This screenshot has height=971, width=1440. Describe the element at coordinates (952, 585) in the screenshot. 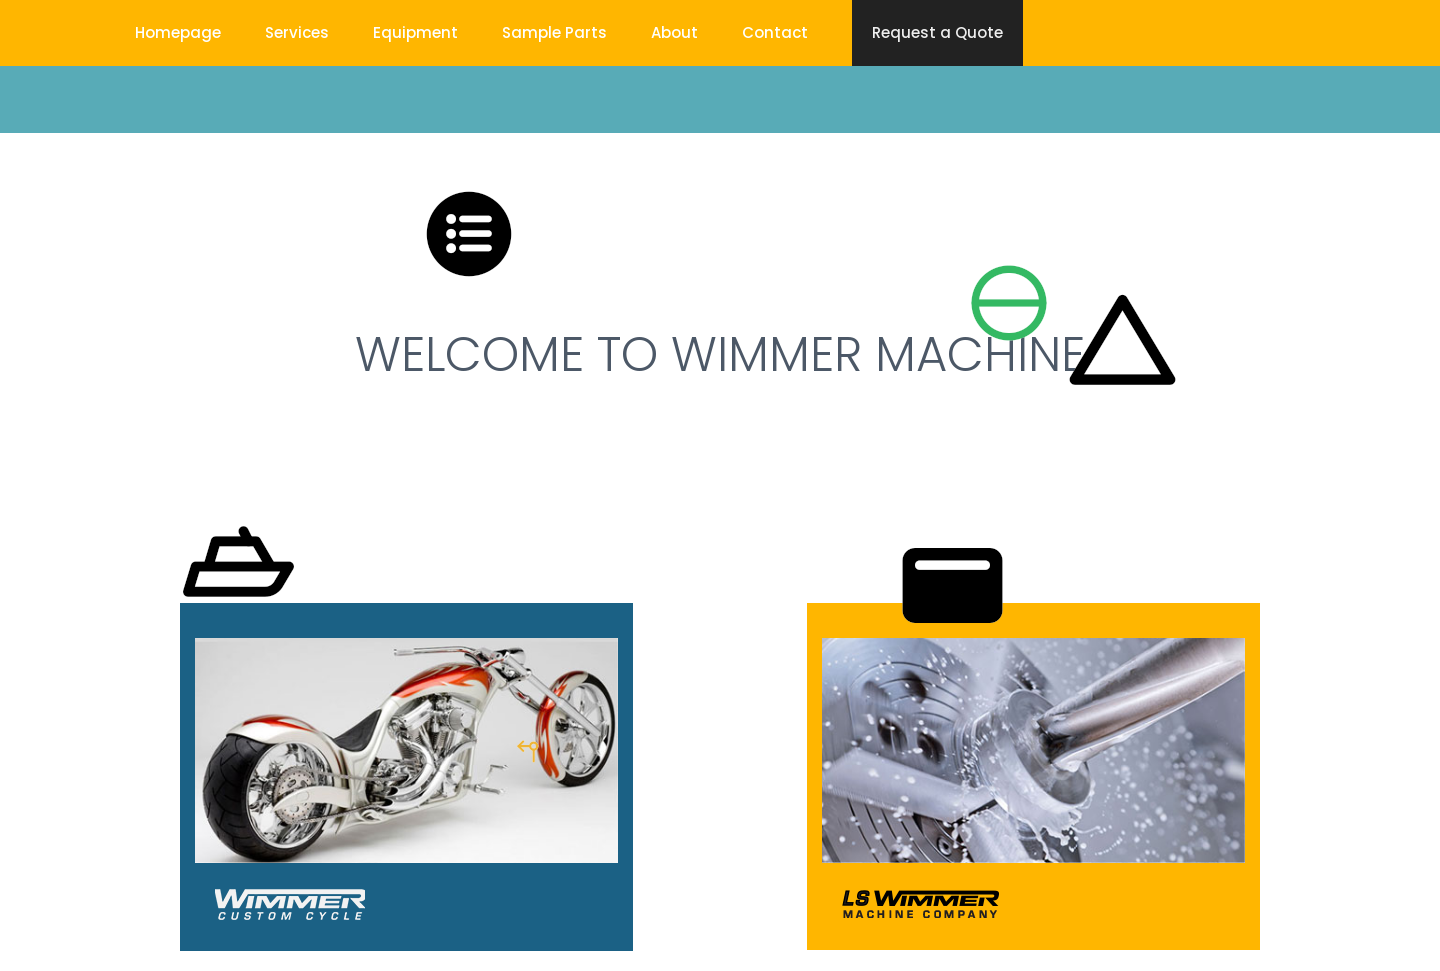

I see `maximize the current window to full screen` at that location.